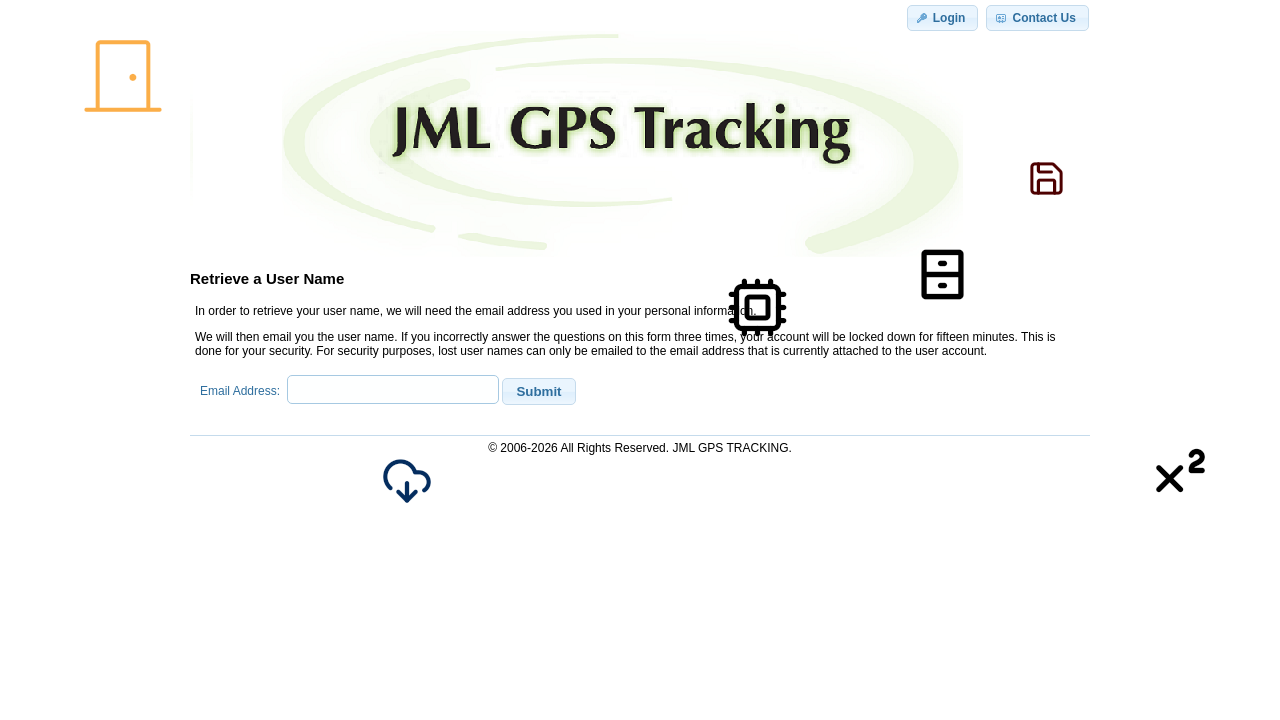  I want to click on format text as superscript, so click(1180, 470).